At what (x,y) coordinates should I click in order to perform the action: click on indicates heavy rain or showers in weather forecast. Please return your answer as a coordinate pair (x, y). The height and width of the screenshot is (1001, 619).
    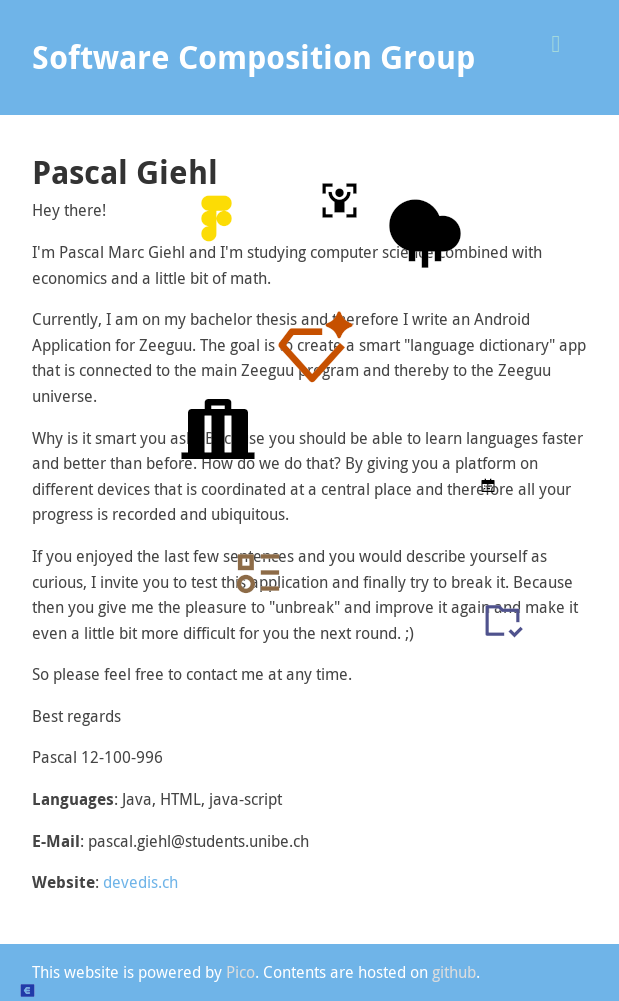
    Looking at the image, I should click on (425, 232).